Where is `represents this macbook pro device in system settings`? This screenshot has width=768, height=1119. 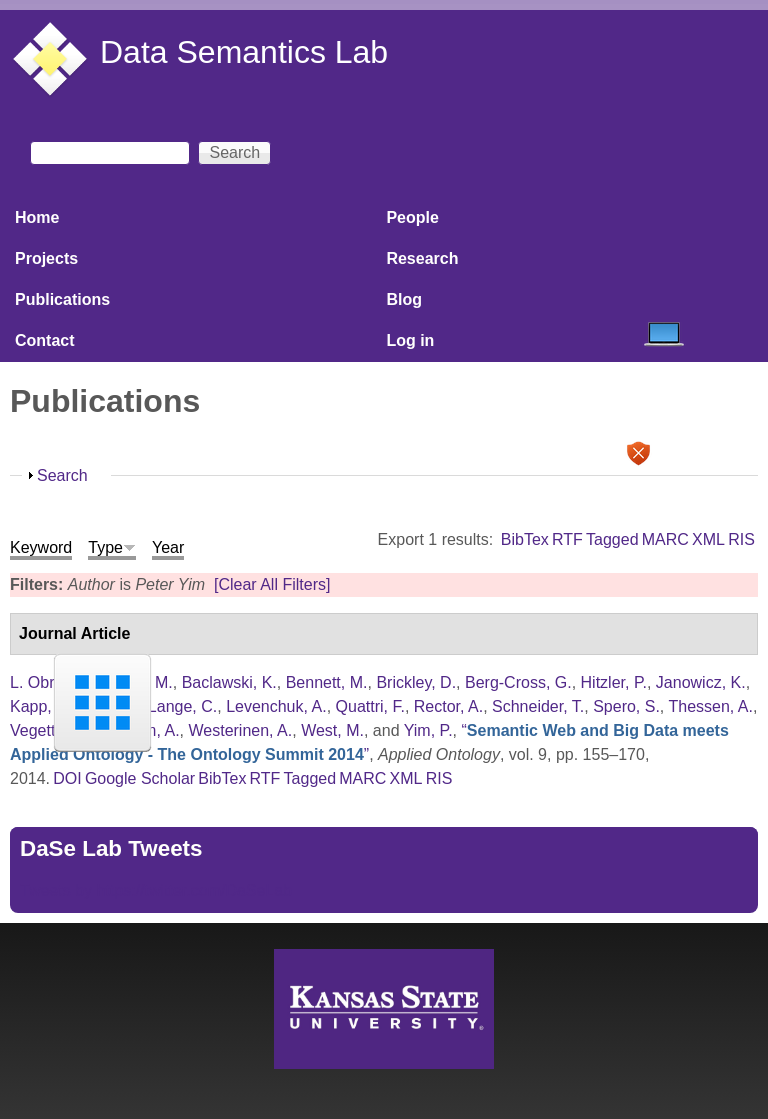
represents this macbook pro device in system settings is located at coordinates (664, 333).